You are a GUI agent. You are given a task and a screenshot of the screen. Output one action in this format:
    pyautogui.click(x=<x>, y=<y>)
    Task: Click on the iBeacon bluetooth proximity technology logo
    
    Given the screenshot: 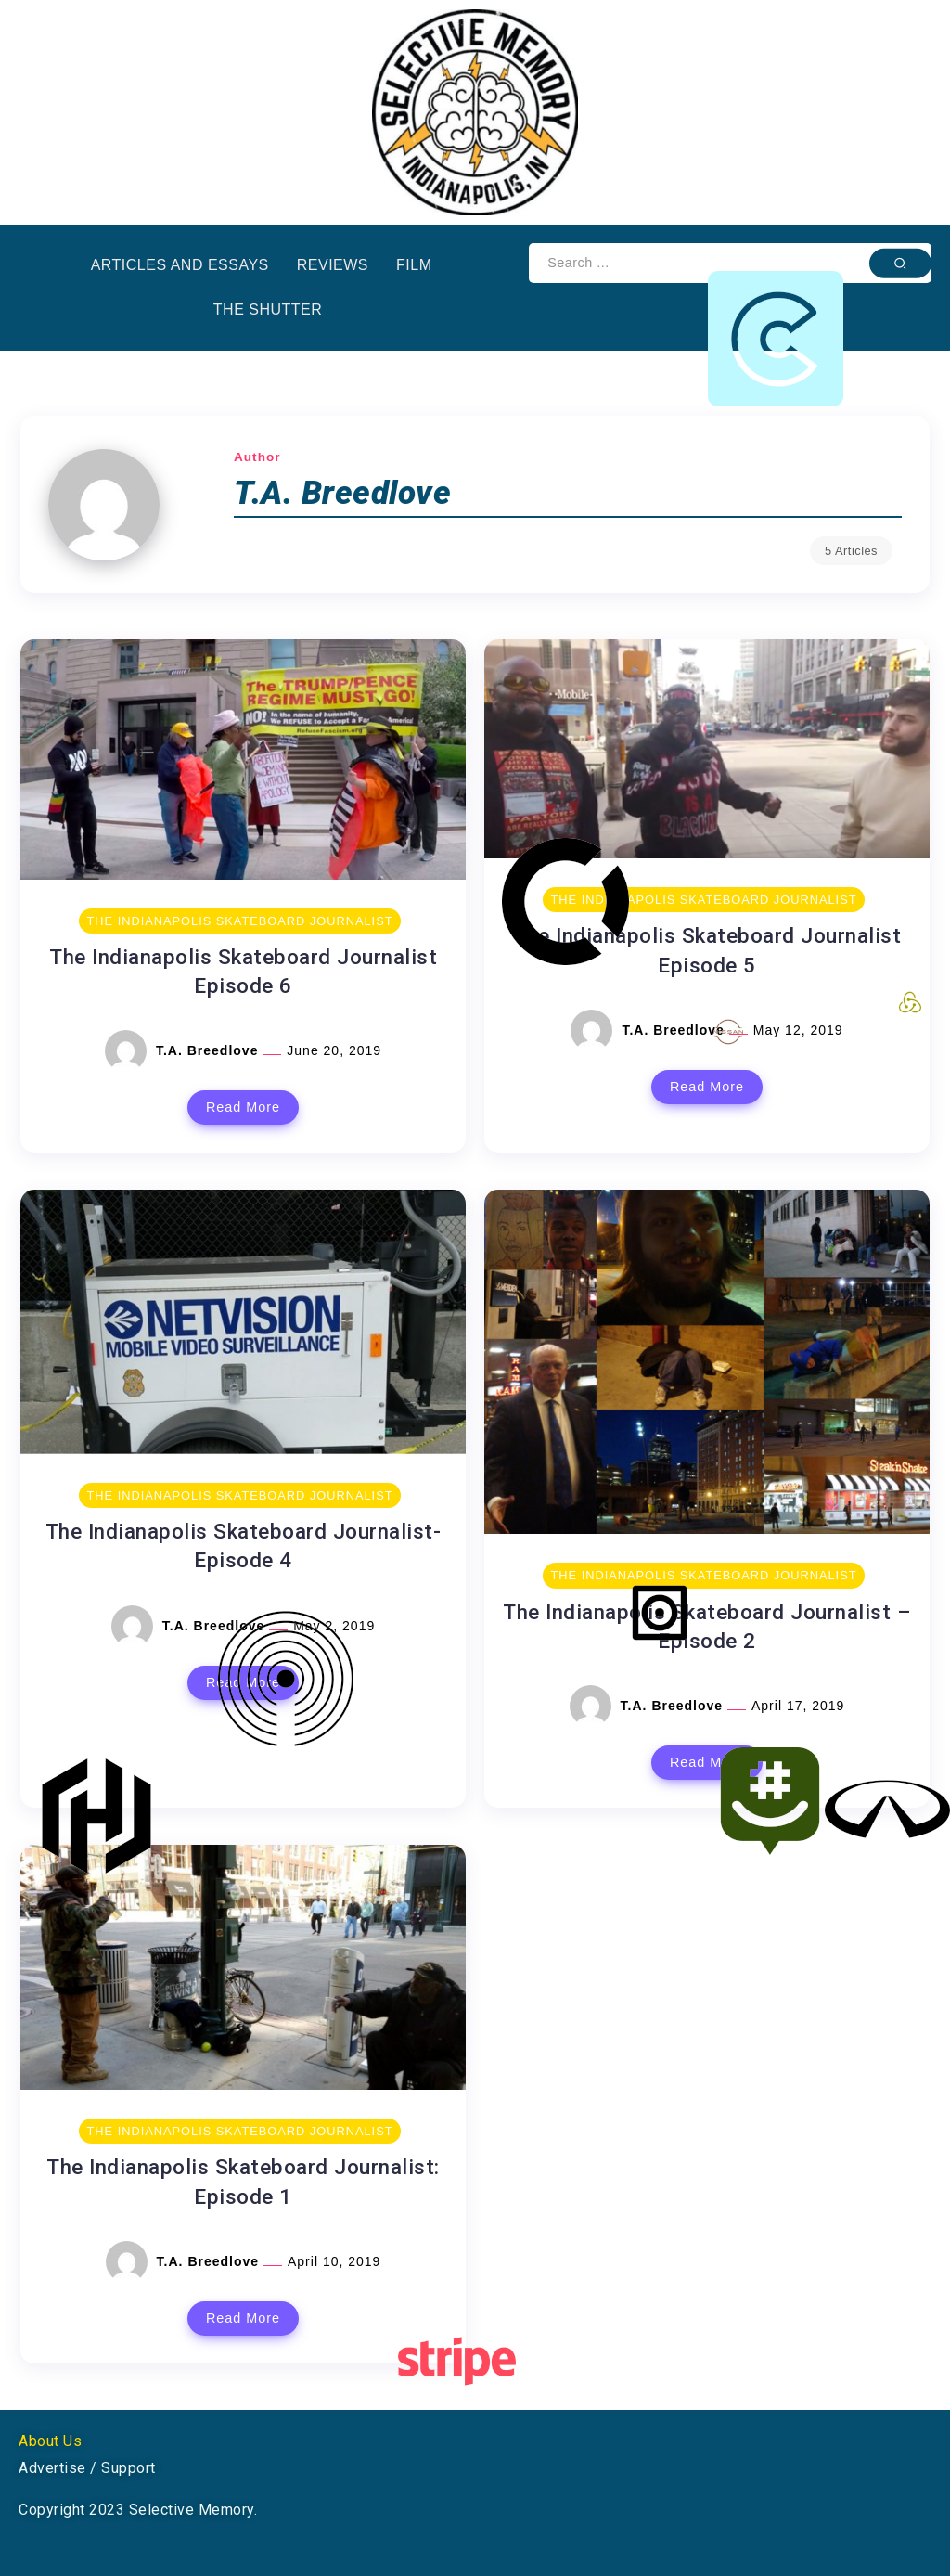 What is the action you would take?
    pyautogui.click(x=286, y=1679)
    